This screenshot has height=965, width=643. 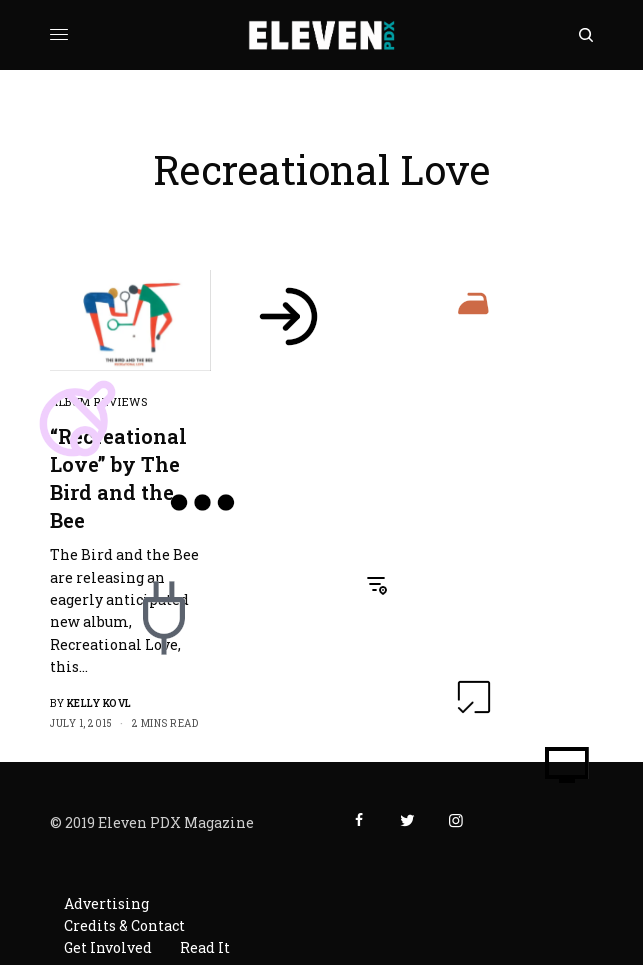 I want to click on connect to a power source or external device, so click(x=164, y=618).